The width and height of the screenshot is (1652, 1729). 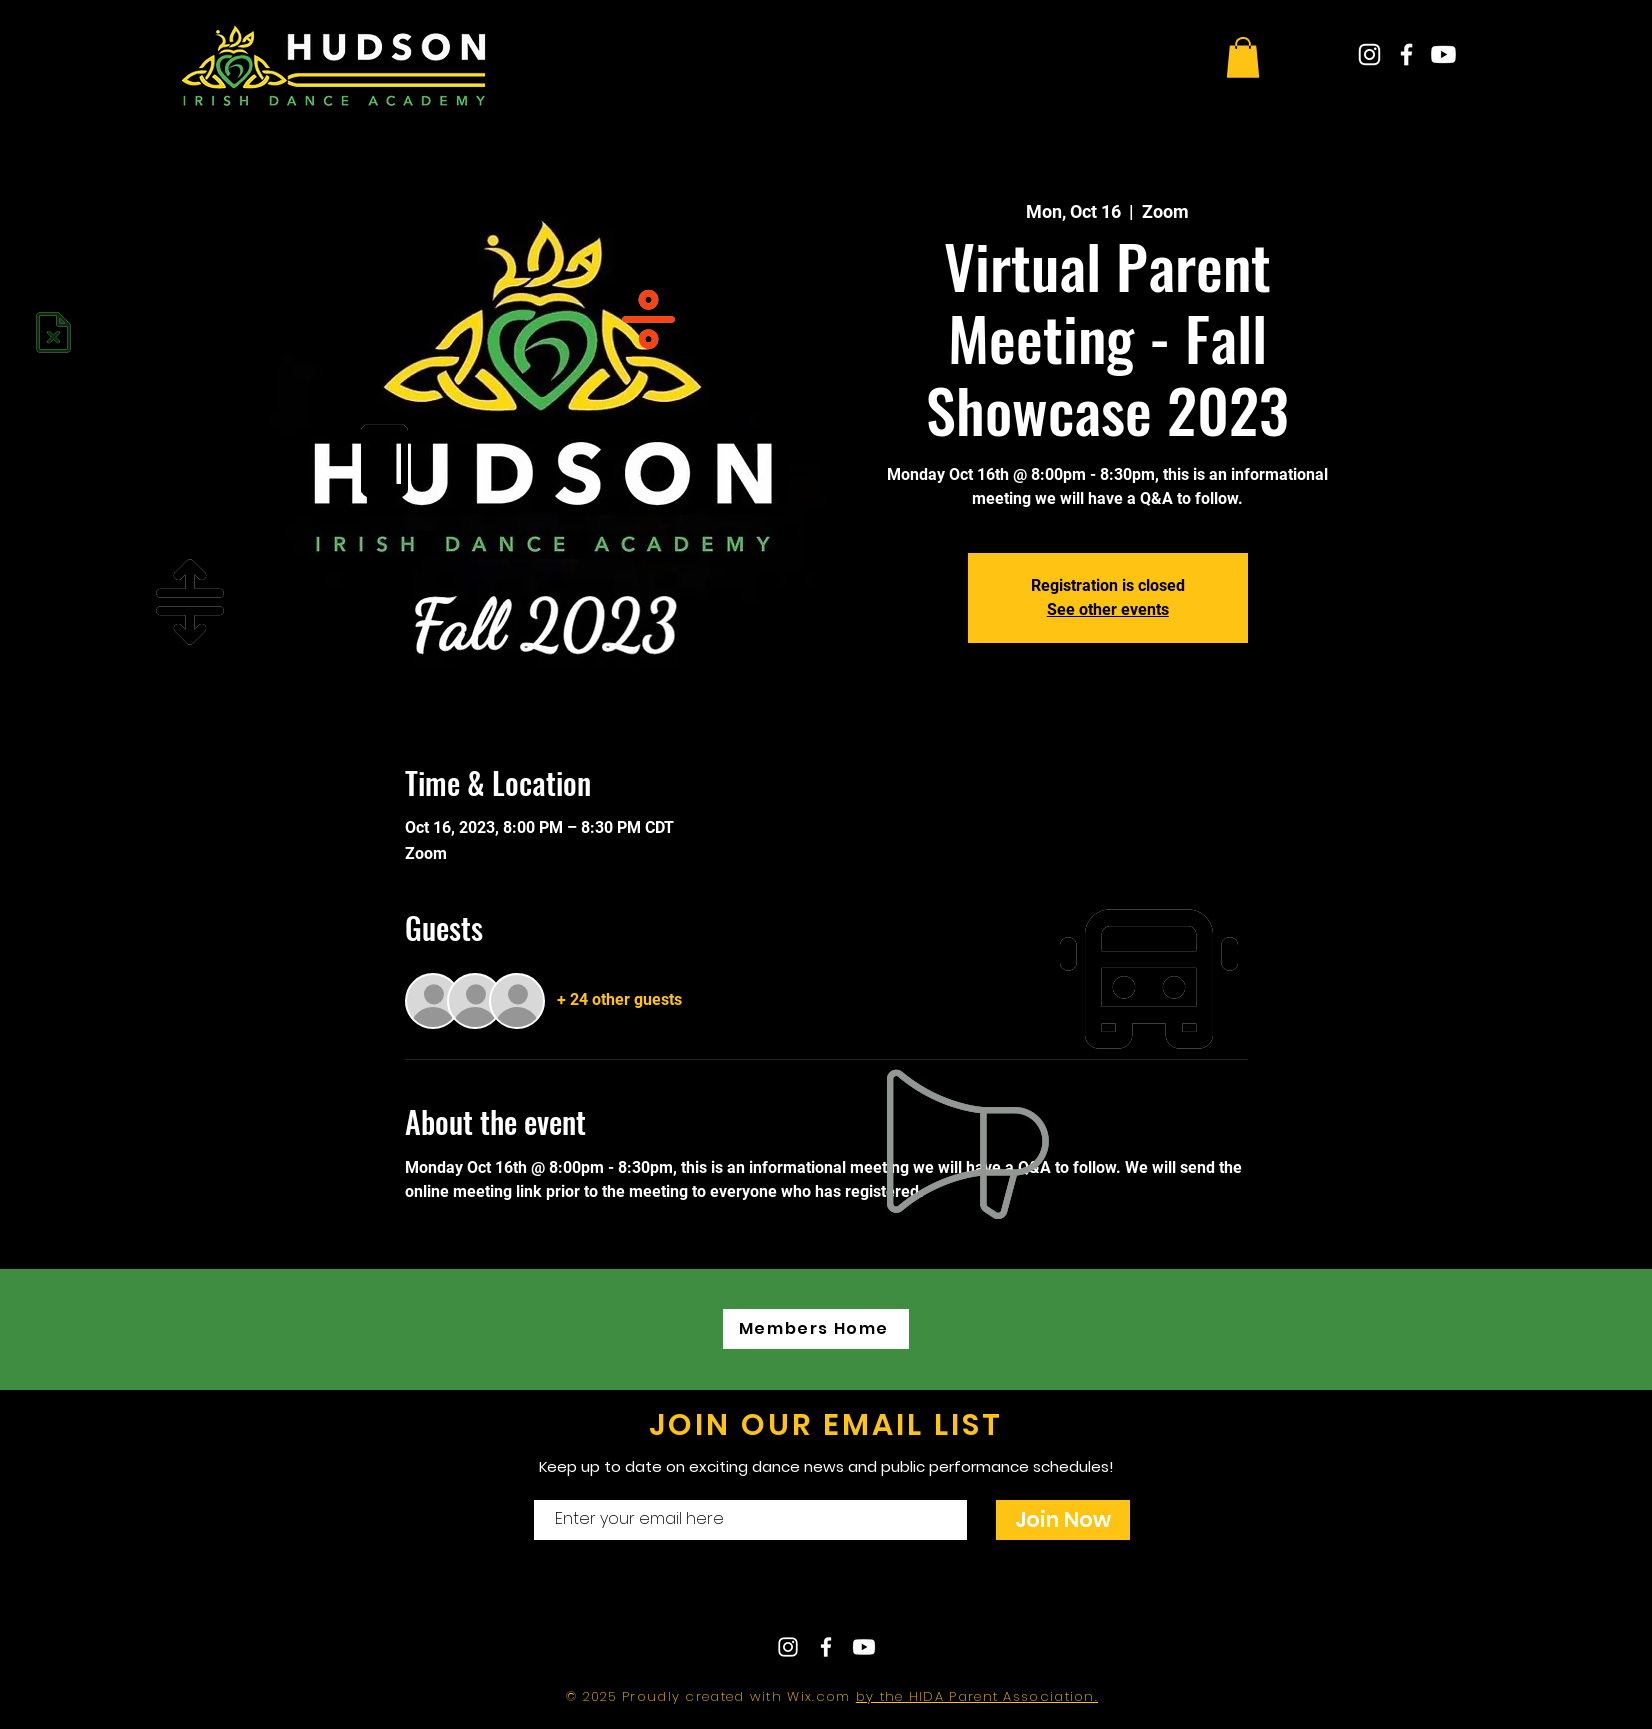 What do you see at coordinates (1149, 979) in the screenshot?
I see `view bus routes or schedules` at bounding box center [1149, 979].